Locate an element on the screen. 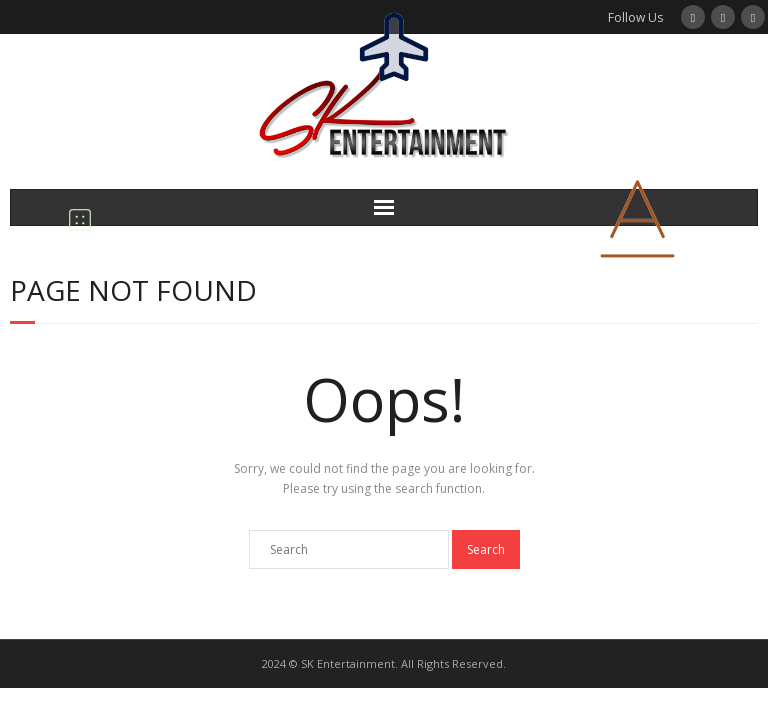 Image resolution: width=768 pixels, height=720 pixels. randomize or shuffle content is located at coordinates (80, 220).